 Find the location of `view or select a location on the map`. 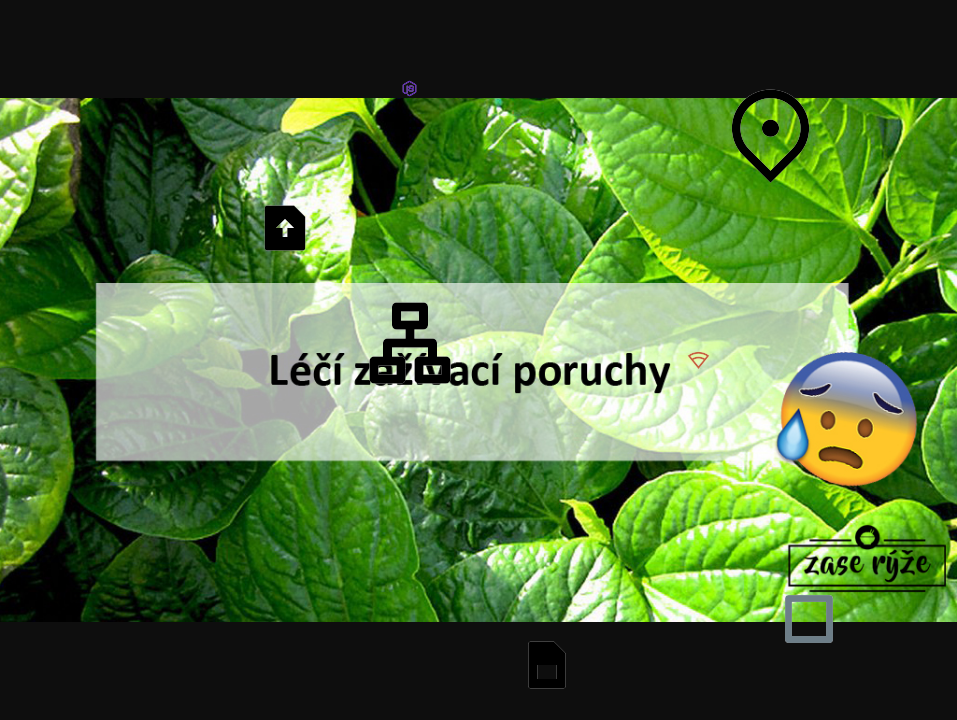

view or select a location on the map is located at coordinates (770, 132).